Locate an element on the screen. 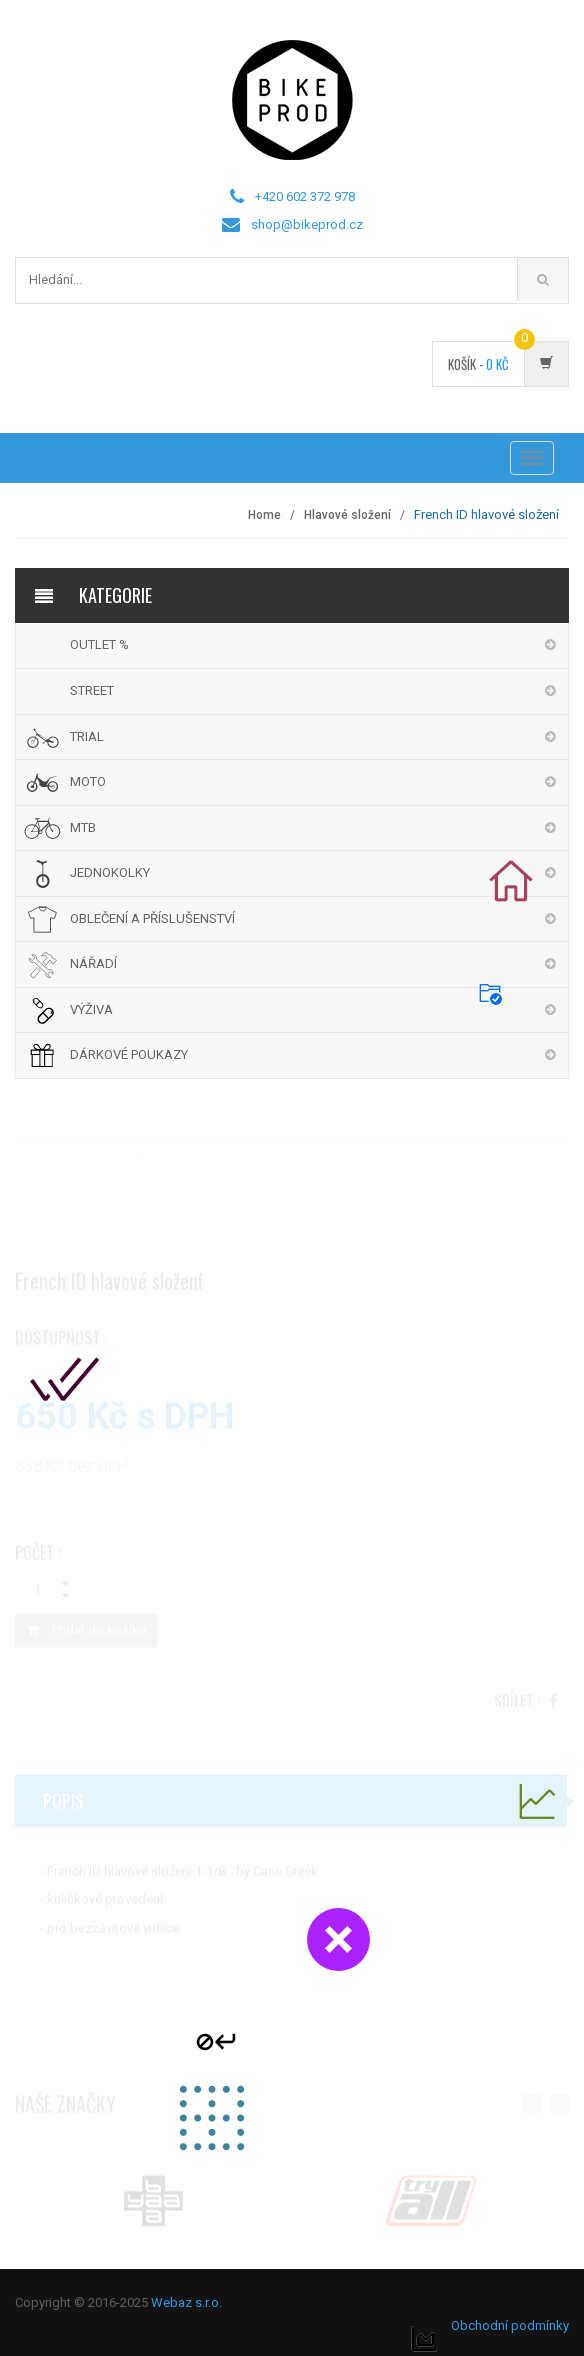 The height and width of the screenshot is (2356, 584). view analytics or performance metrics is located at coordinates (537, 1804).